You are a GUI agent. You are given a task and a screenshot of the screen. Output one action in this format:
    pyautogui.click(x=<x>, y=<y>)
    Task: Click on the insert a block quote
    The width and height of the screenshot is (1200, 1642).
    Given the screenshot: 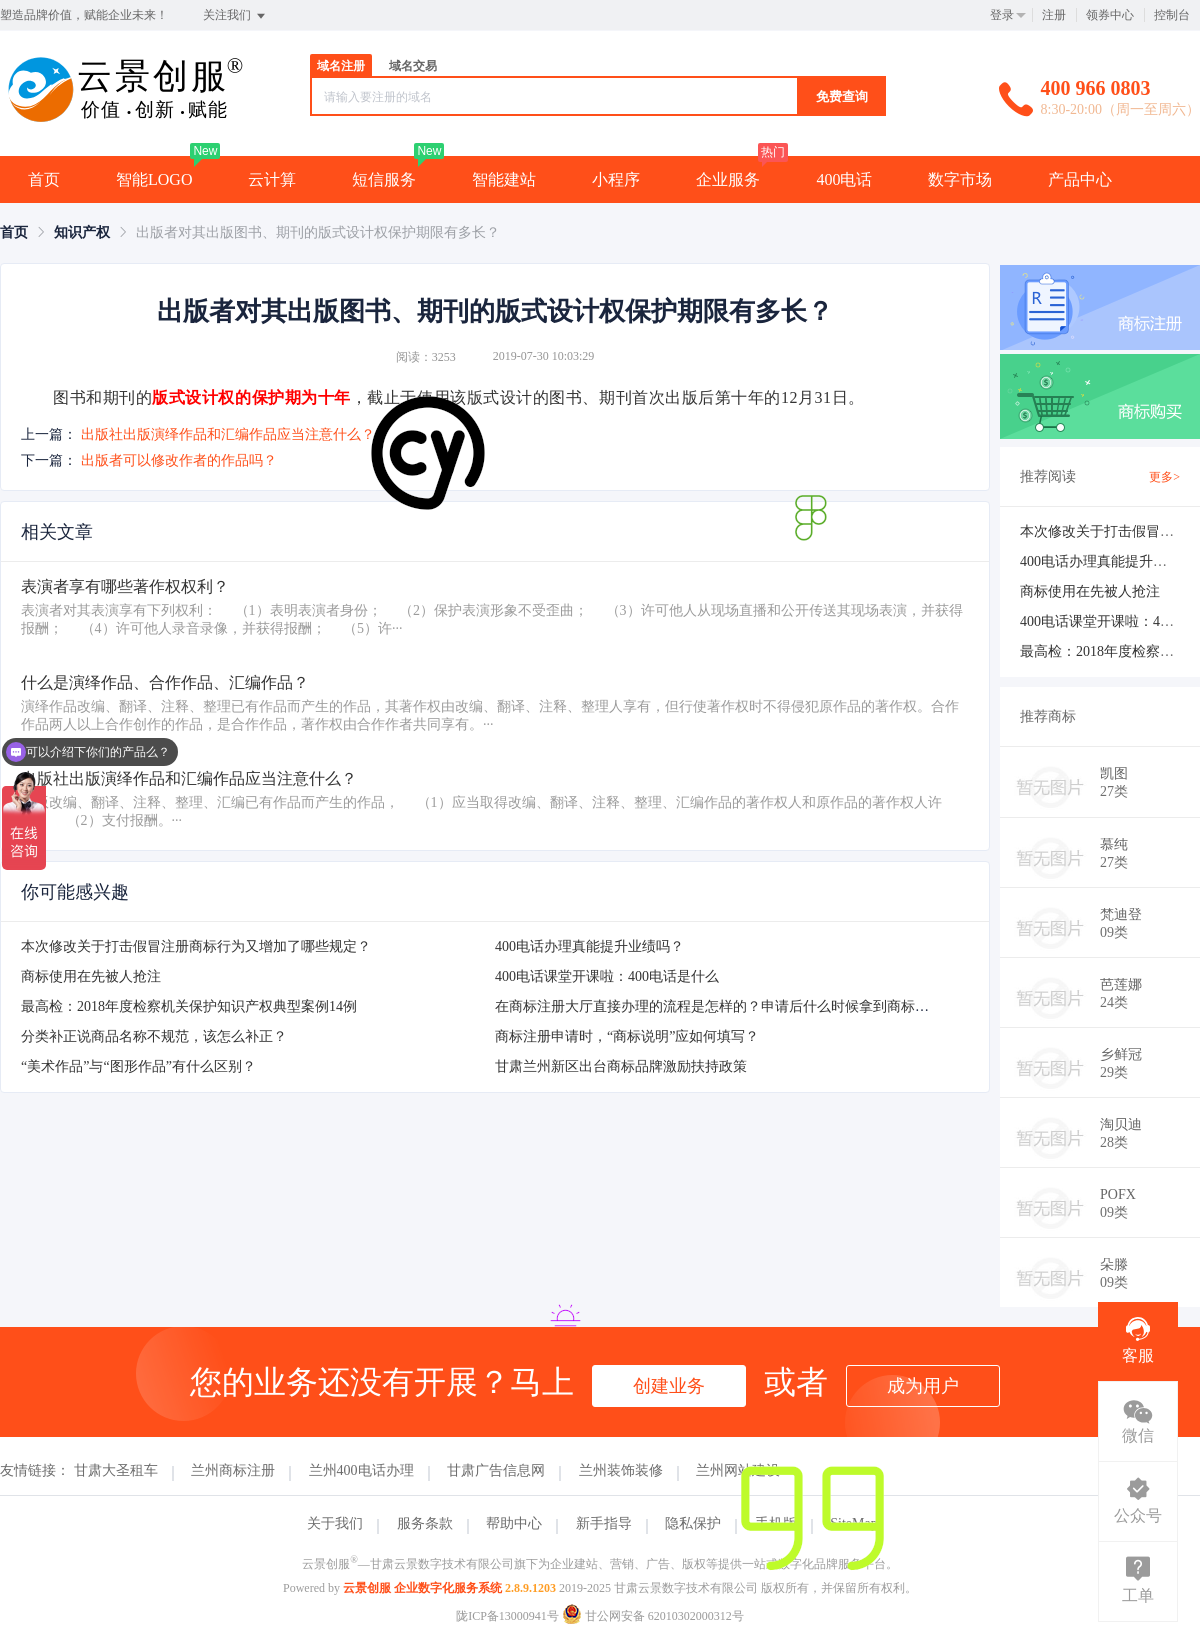 What is the action you would take?
    pyautogui.click(x=812, y=1515)
    